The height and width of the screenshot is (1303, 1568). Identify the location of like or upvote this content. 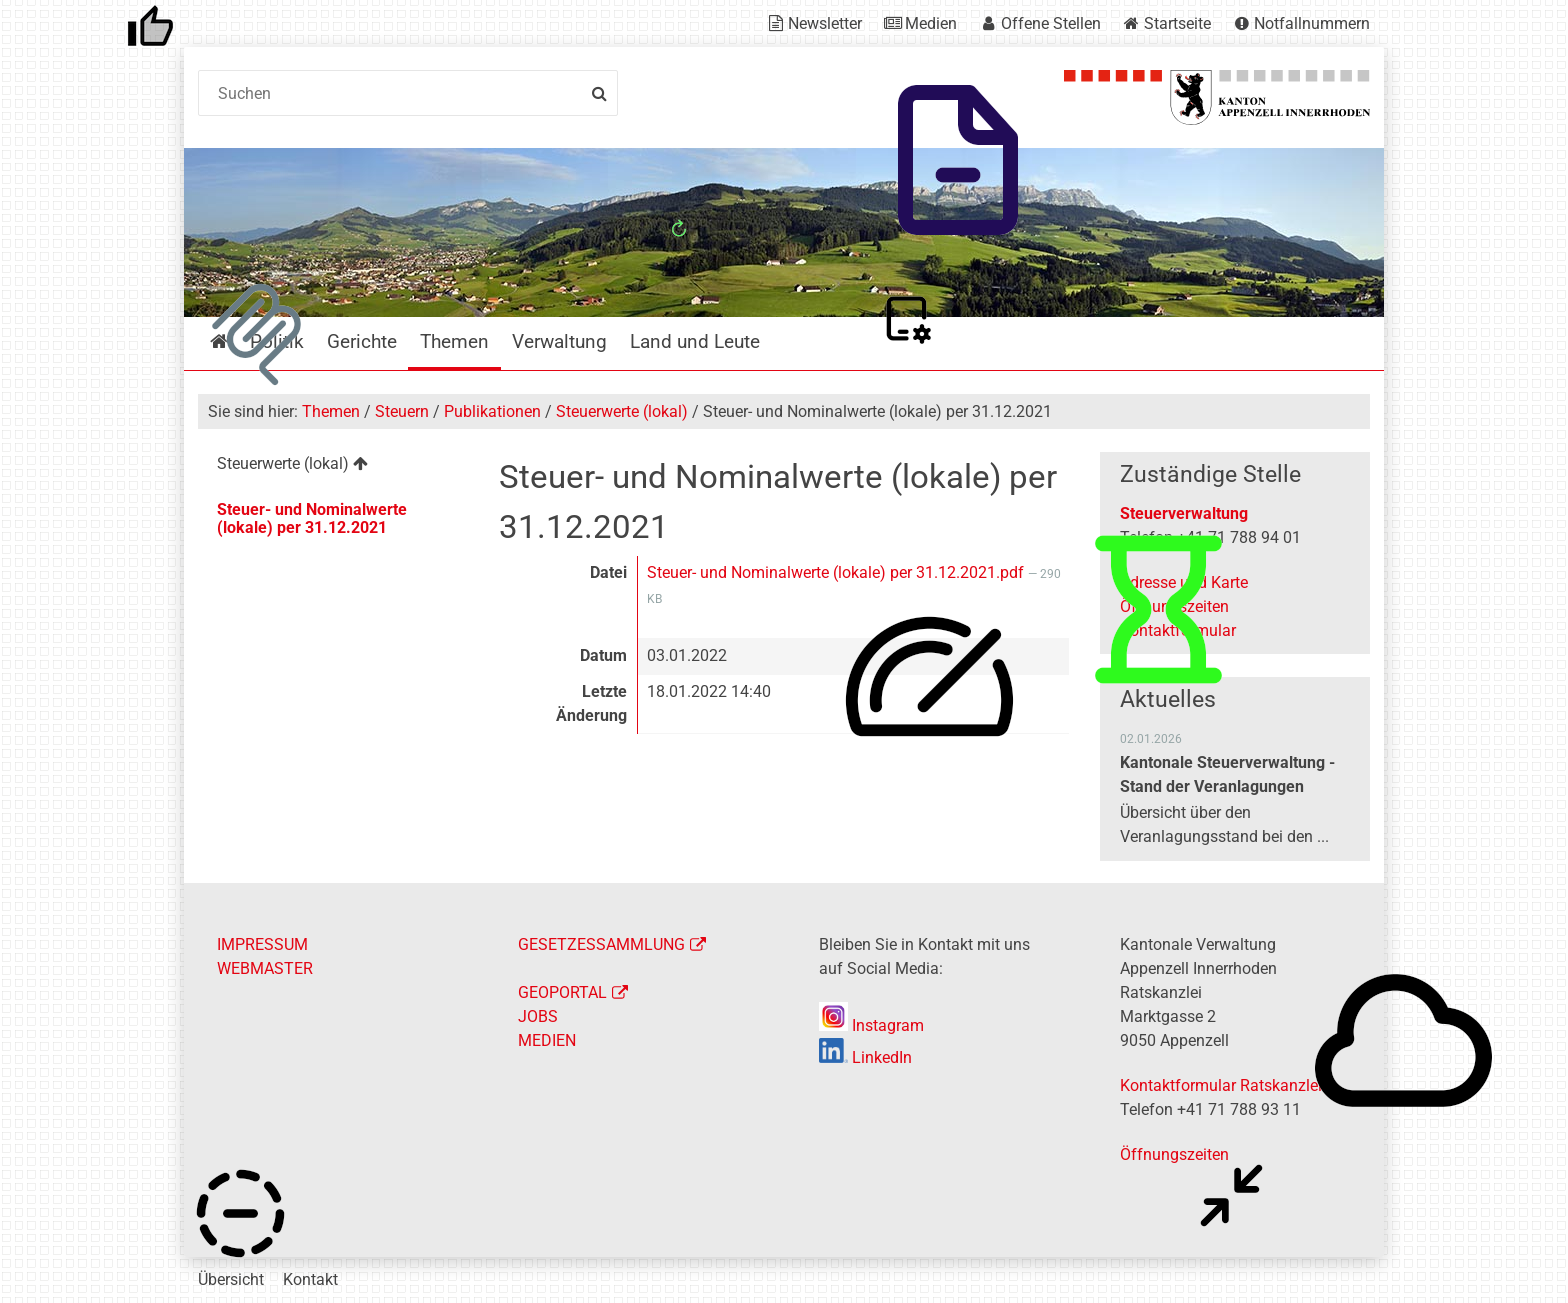
(150, 27).